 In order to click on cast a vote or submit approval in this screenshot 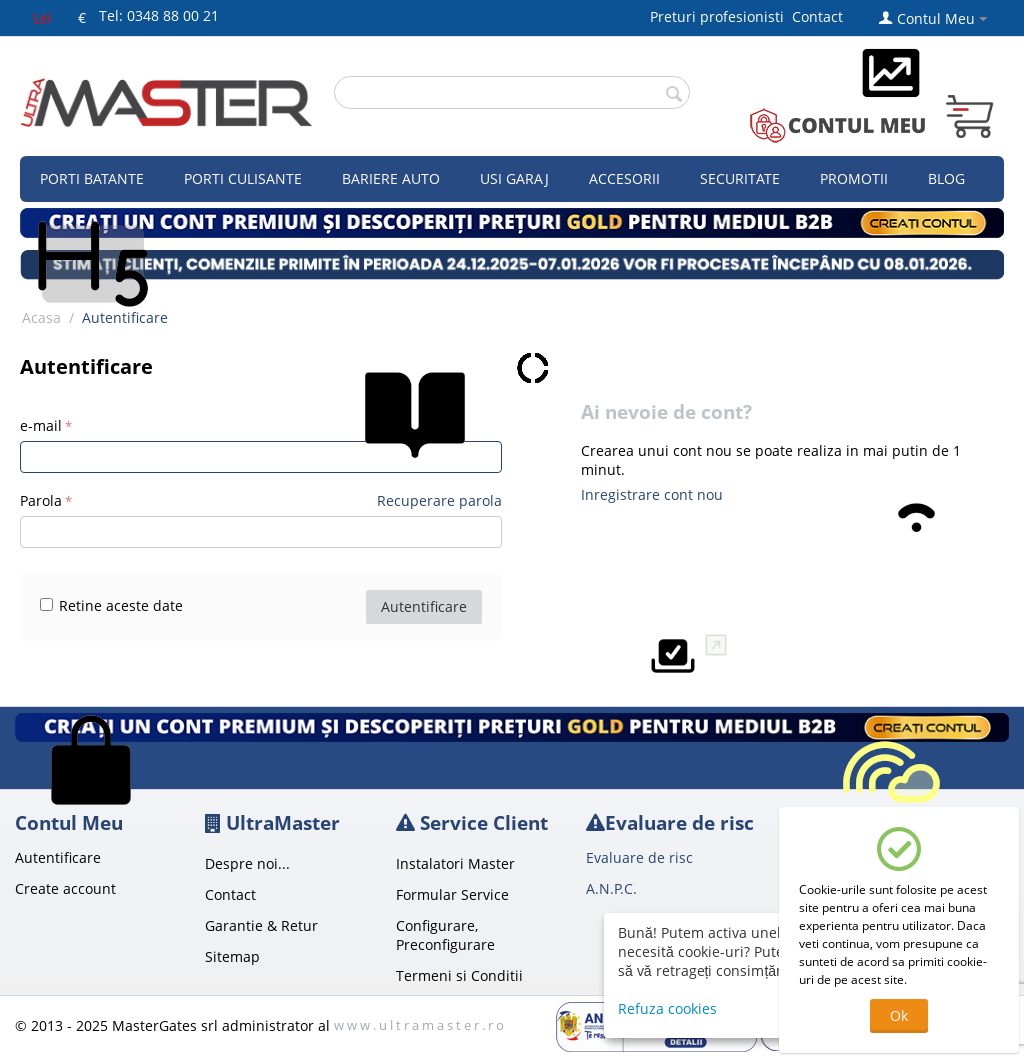, I will do `click(673, 656)`.